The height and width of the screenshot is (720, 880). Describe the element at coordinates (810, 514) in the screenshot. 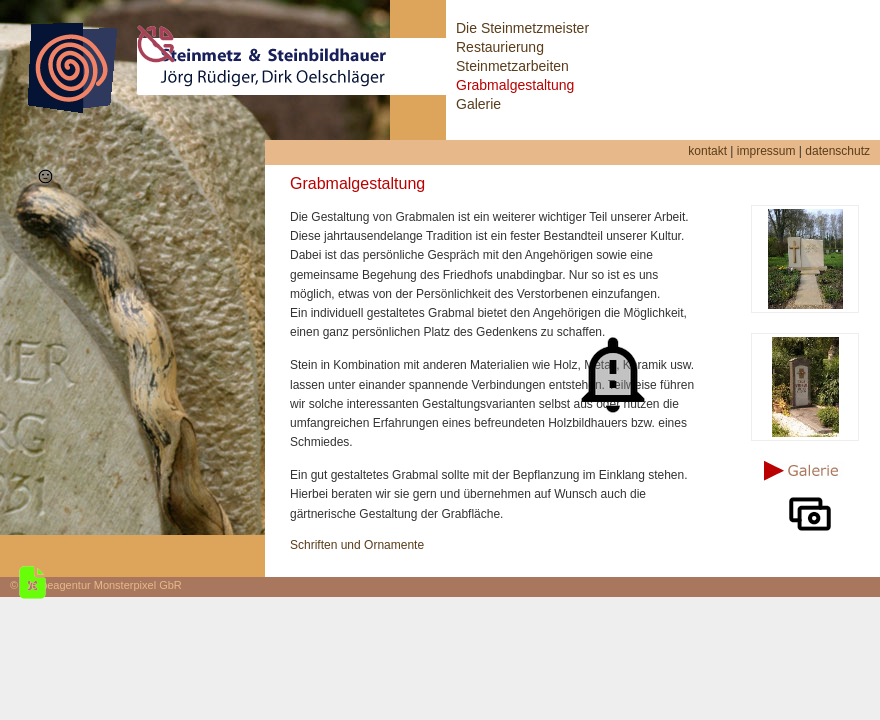

I see `view cash or payment options` at that location.